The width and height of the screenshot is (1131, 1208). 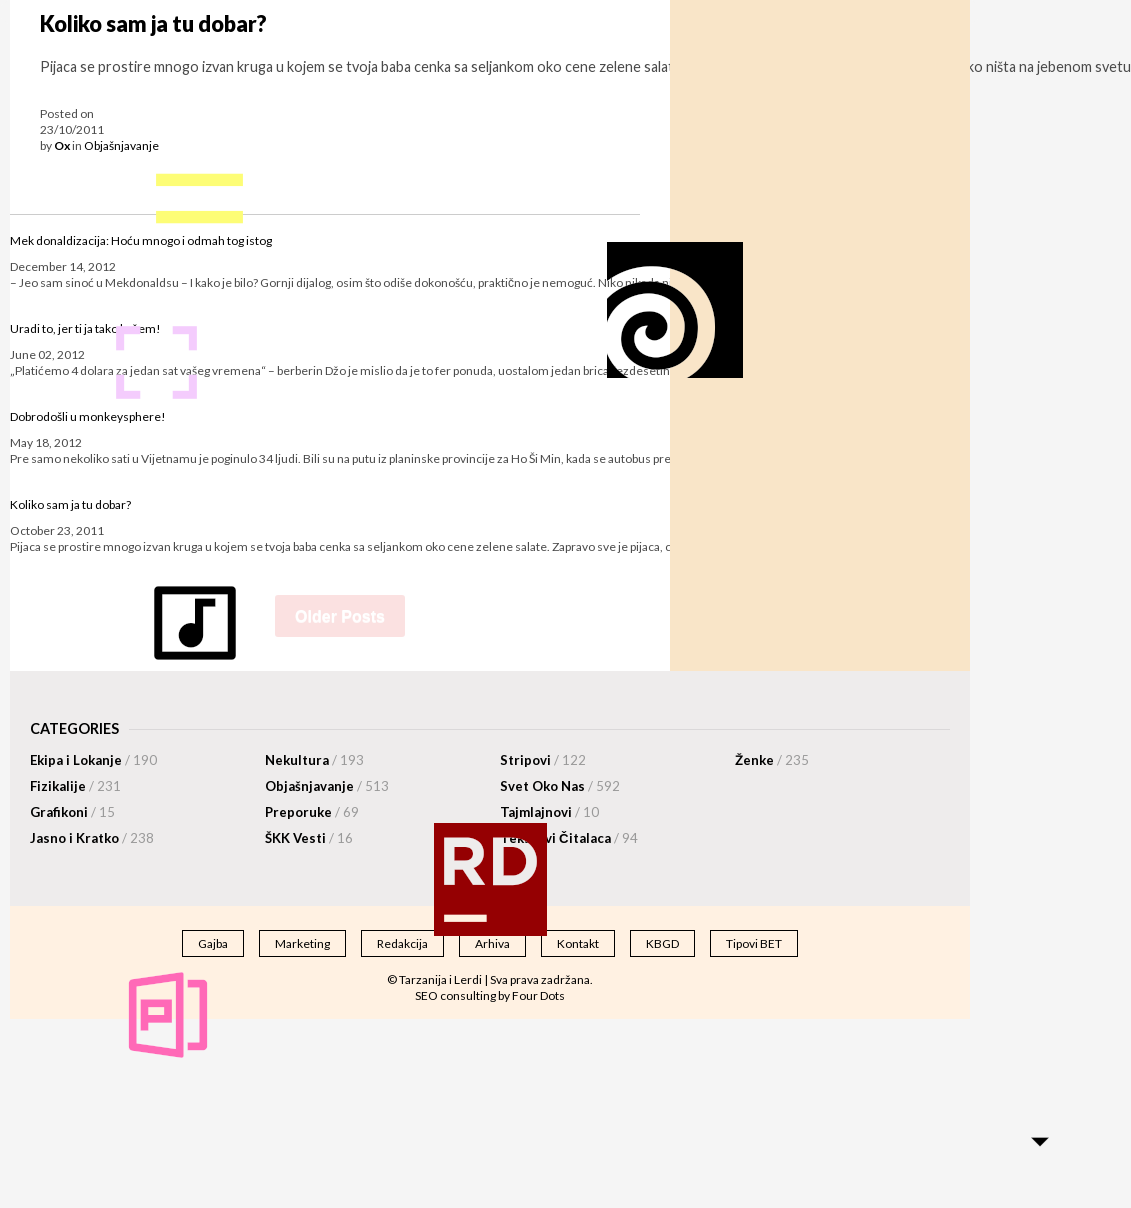 What do you see at coordinates (195, 623) in the screenshot?
I see `open music video player` at bounding box center [195, 623].